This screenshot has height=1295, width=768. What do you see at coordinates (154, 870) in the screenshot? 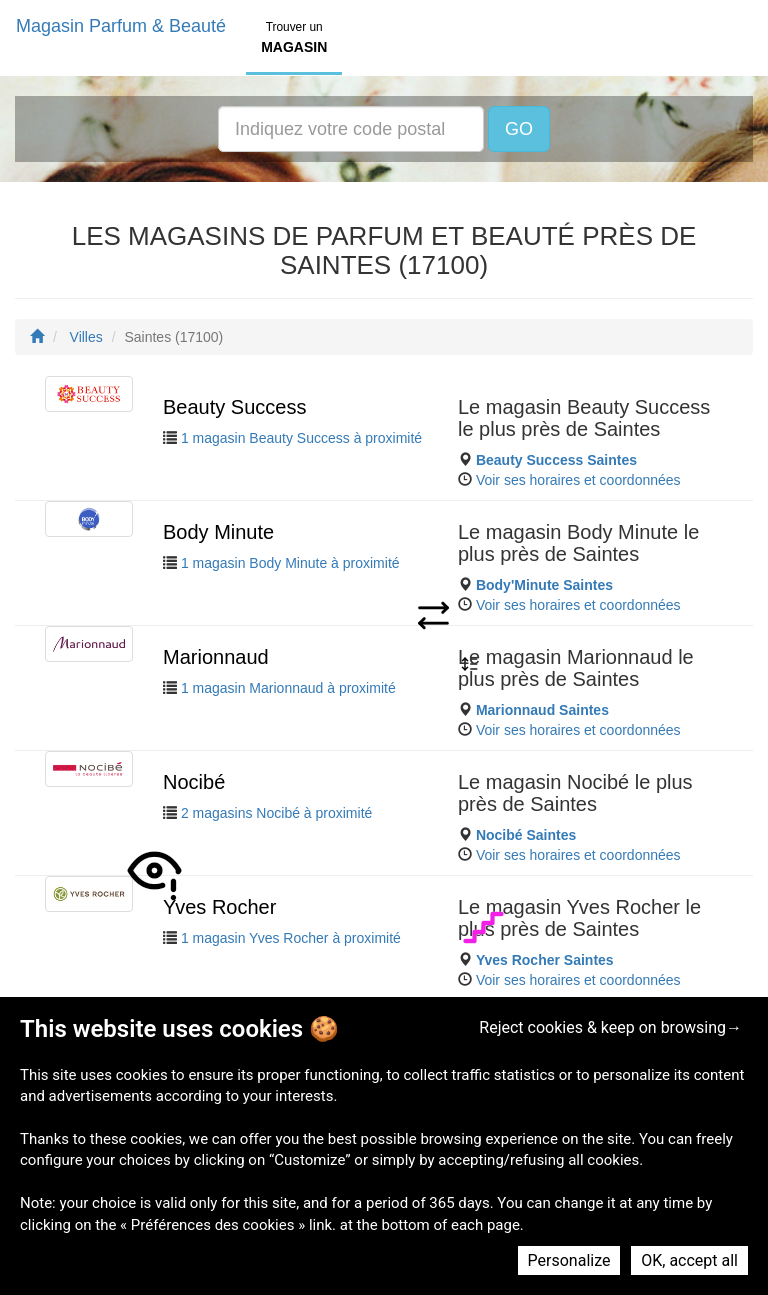
I see `view alert or warning details` at bounding box center [154, 870].